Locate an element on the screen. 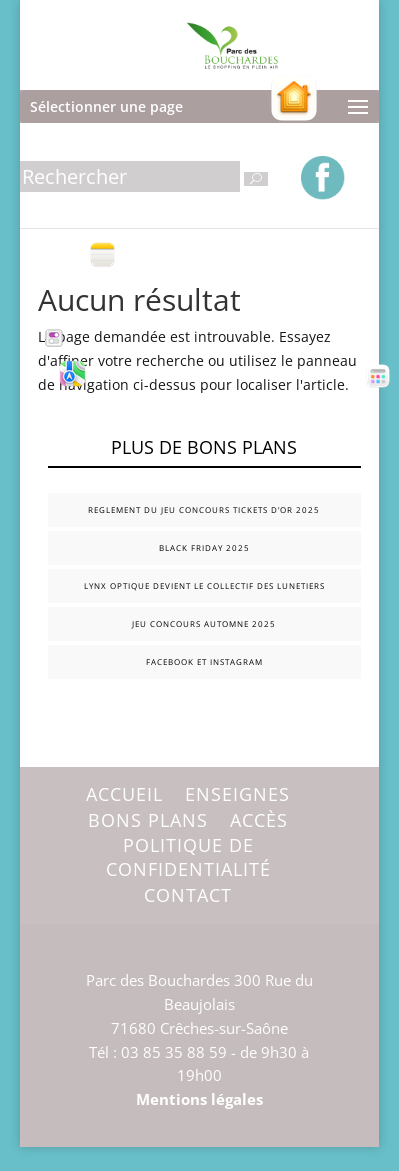 Image resolution: width=399 pixels, height=1171 pixels. open the Notes app is located at coordinates (102, 254).